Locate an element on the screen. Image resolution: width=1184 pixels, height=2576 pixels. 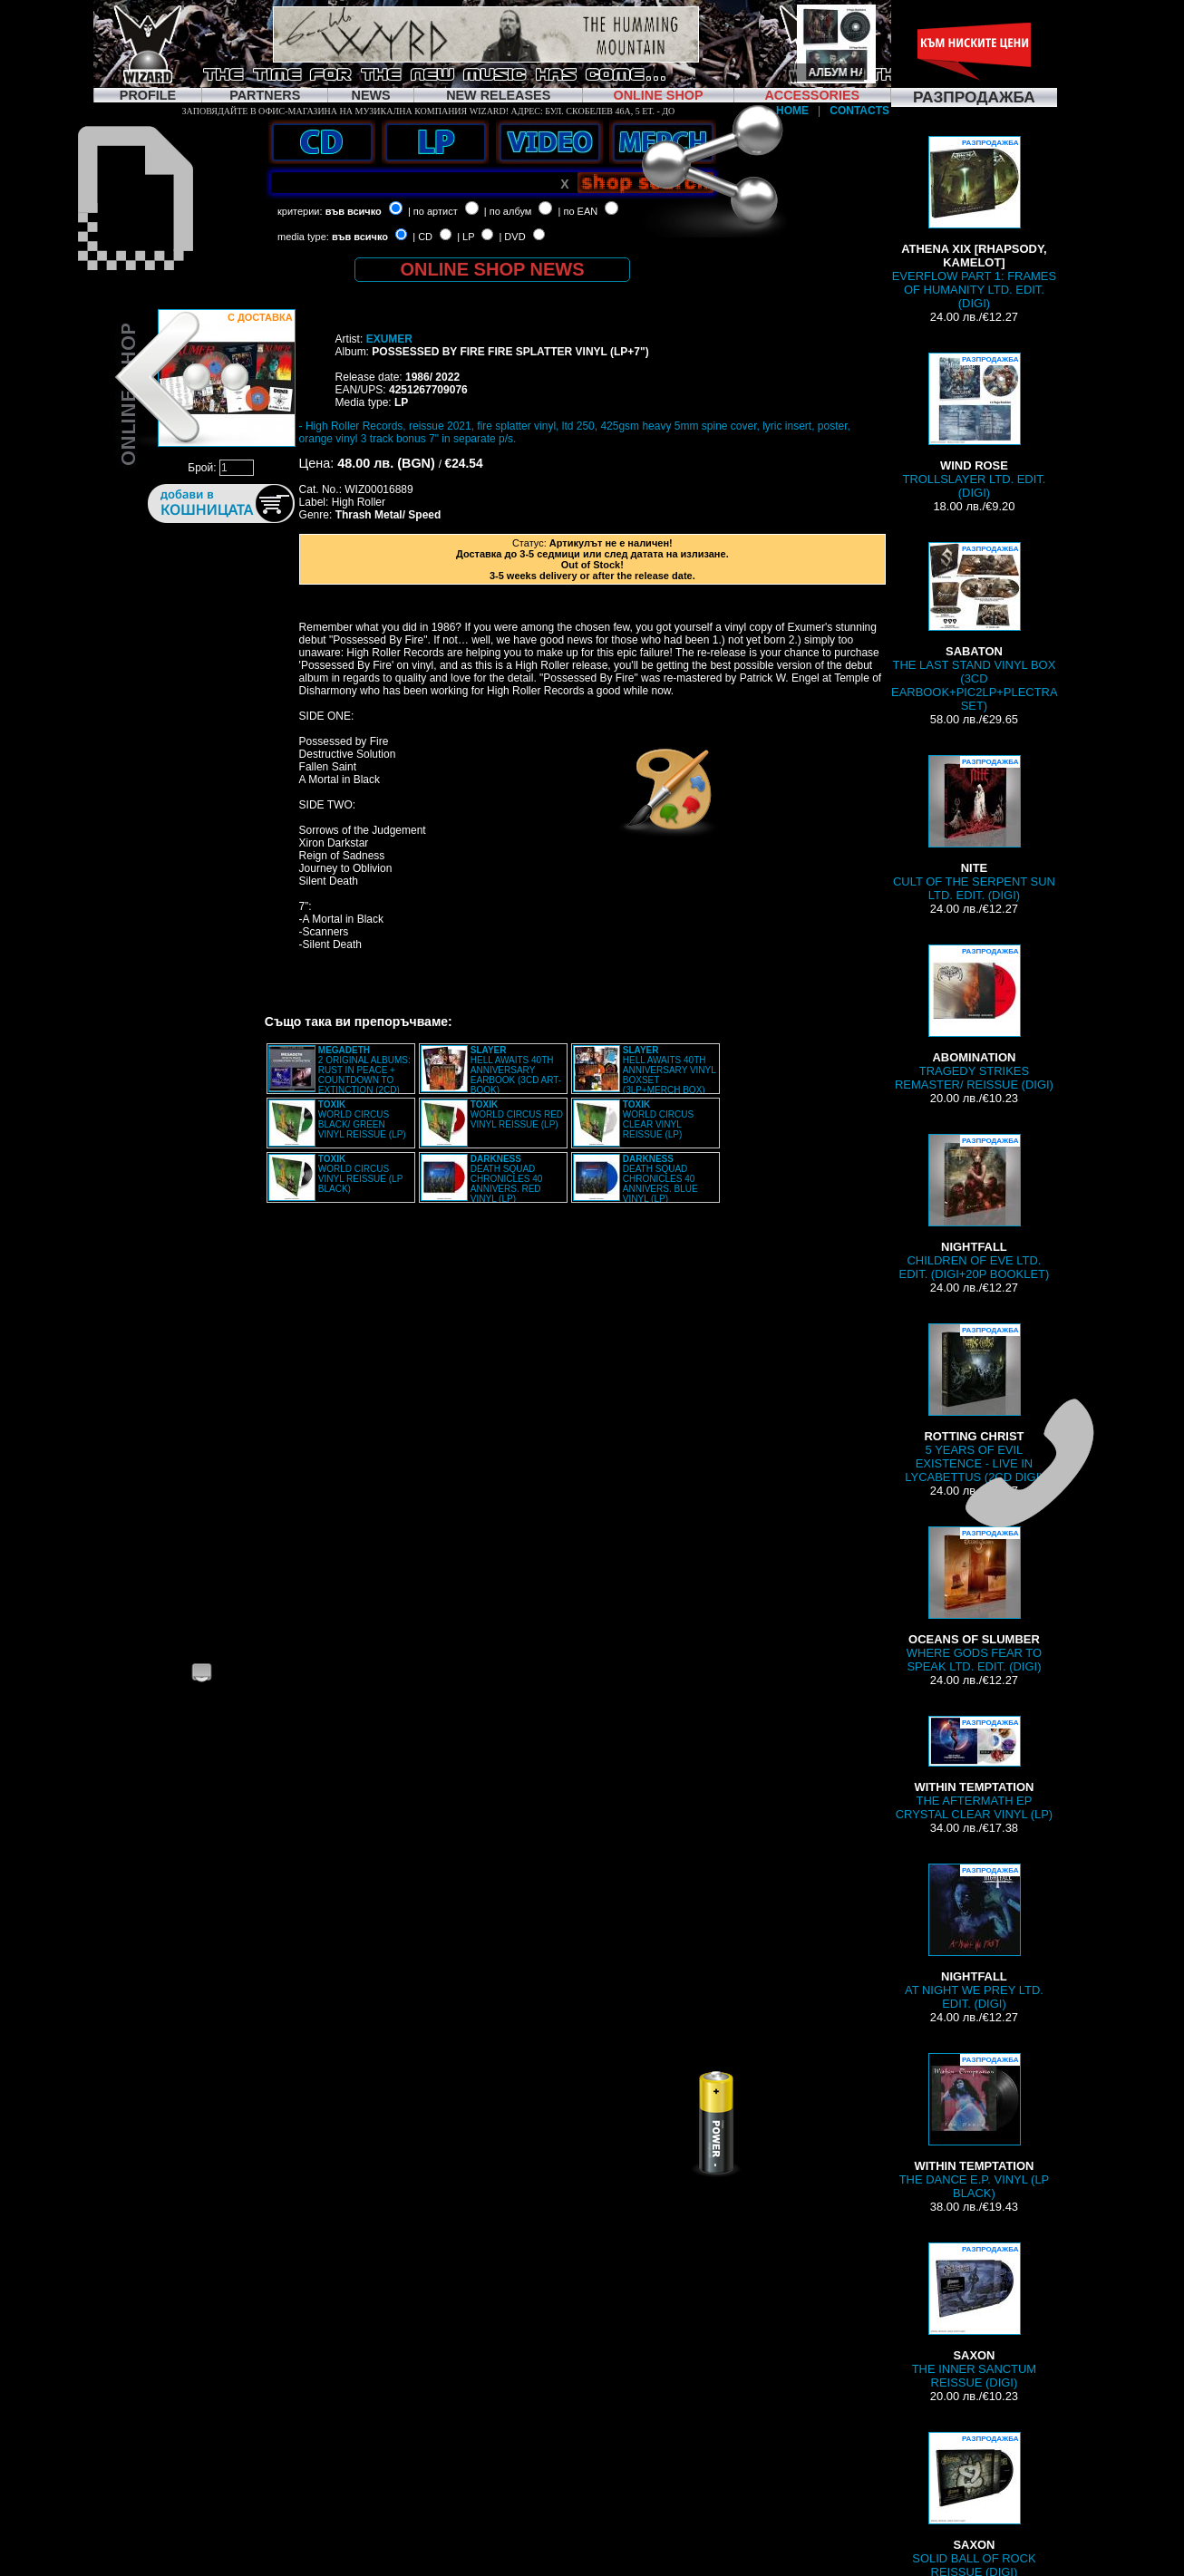
start a phone call is located at coordinates (1029, 1463).